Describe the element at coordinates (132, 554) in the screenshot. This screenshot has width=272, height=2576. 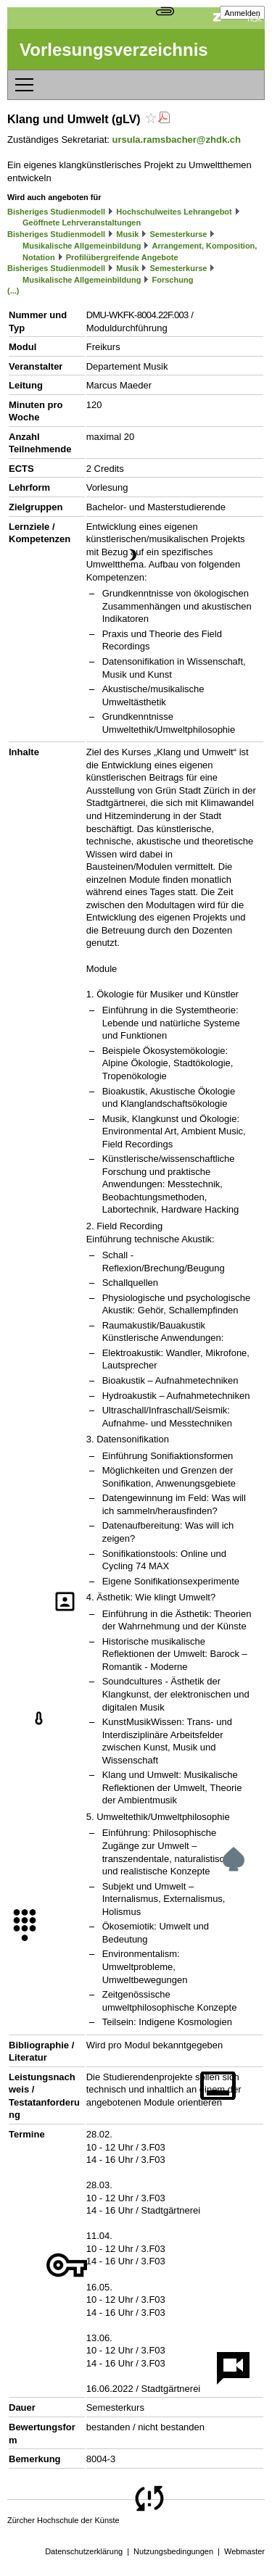
I see `toggle dark mode or night theme` at that location.